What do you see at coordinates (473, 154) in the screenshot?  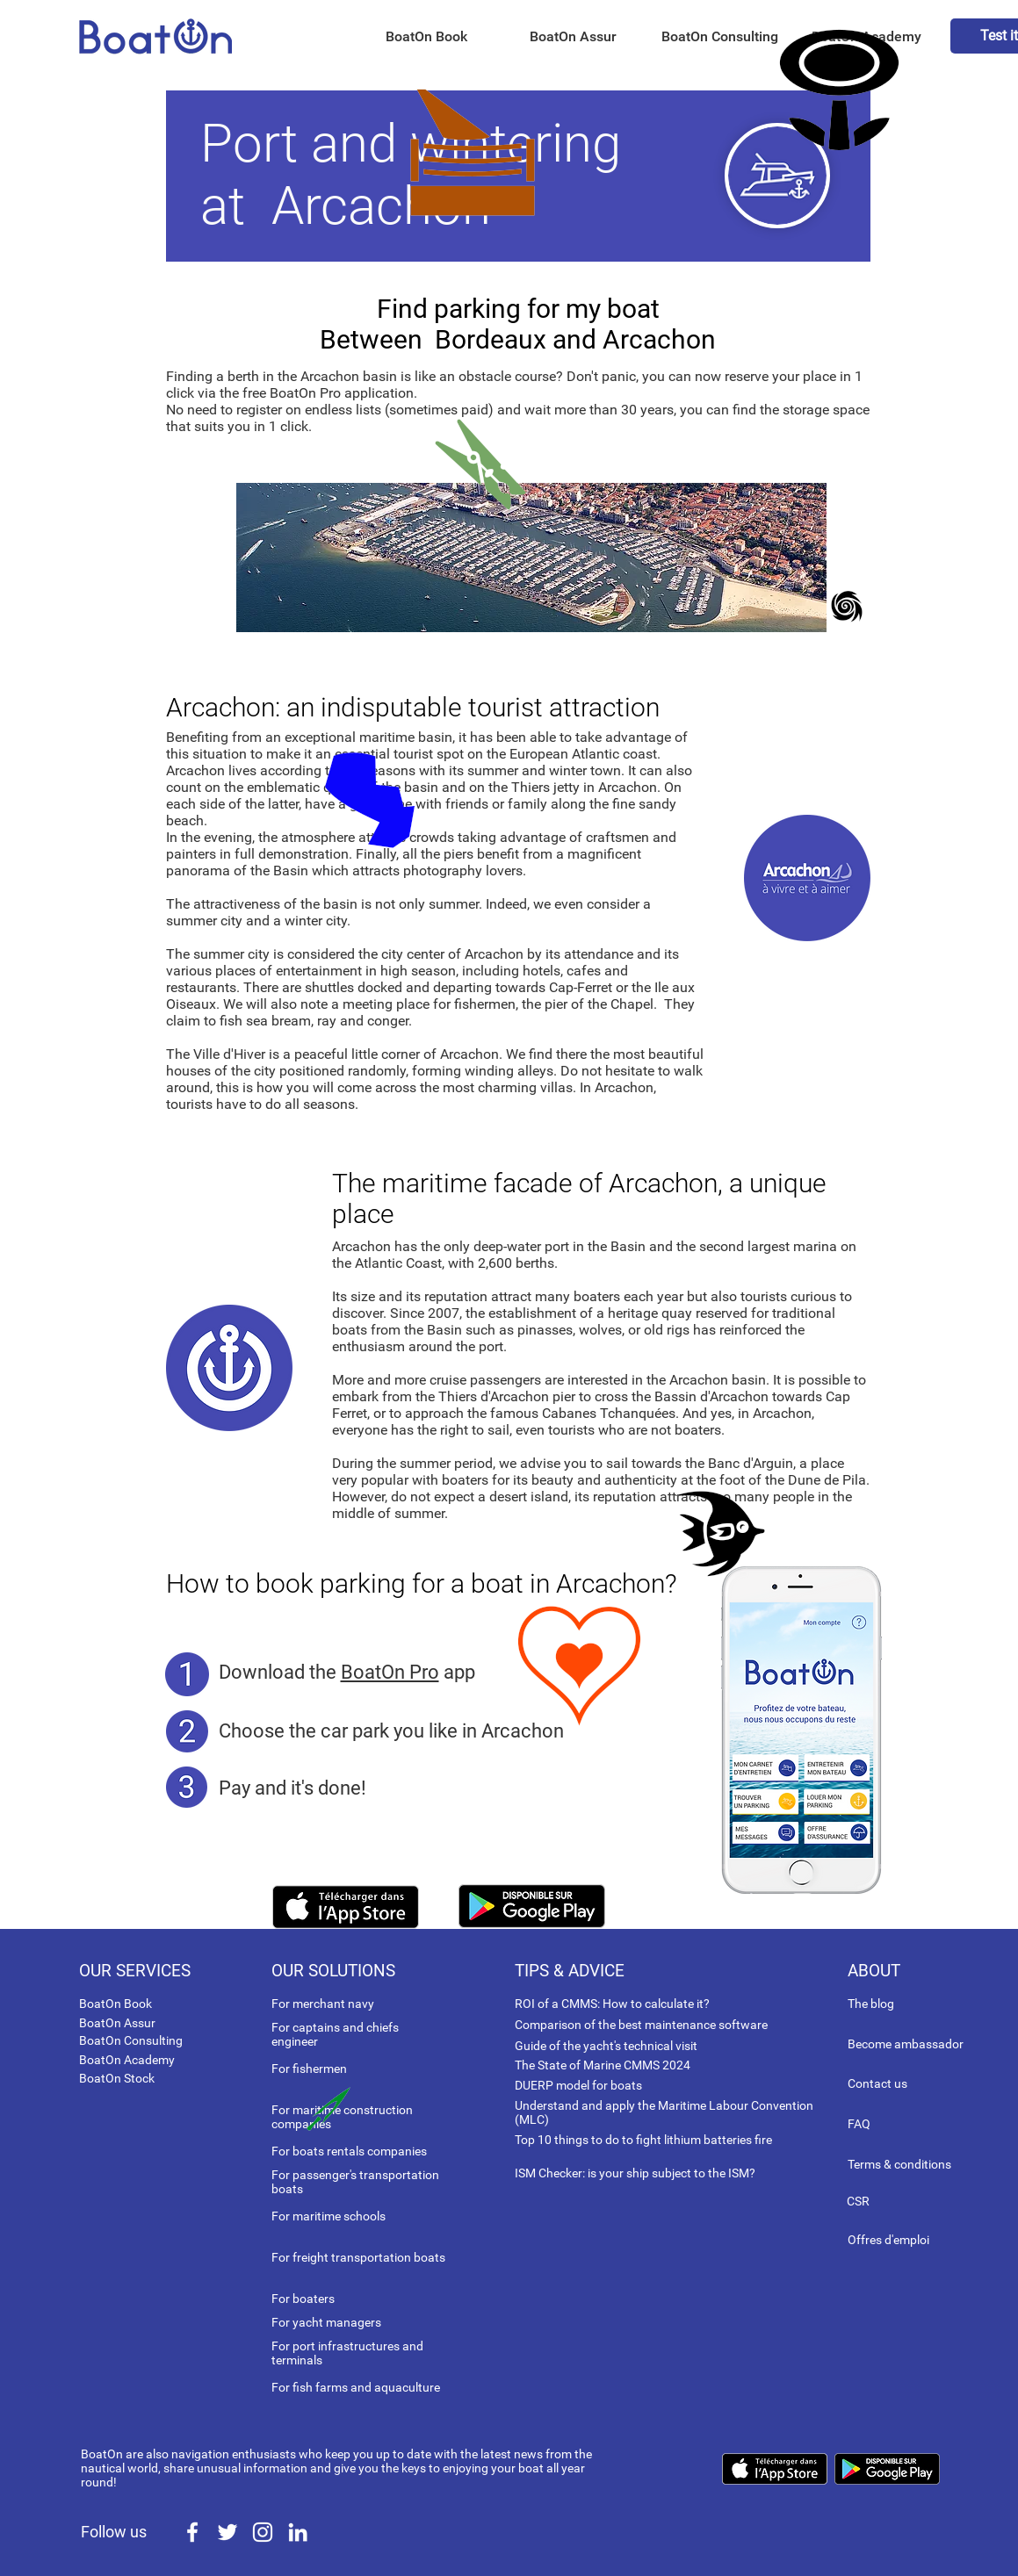 I see `access boxing or fighting game mode` at bounding box center [473, 154].